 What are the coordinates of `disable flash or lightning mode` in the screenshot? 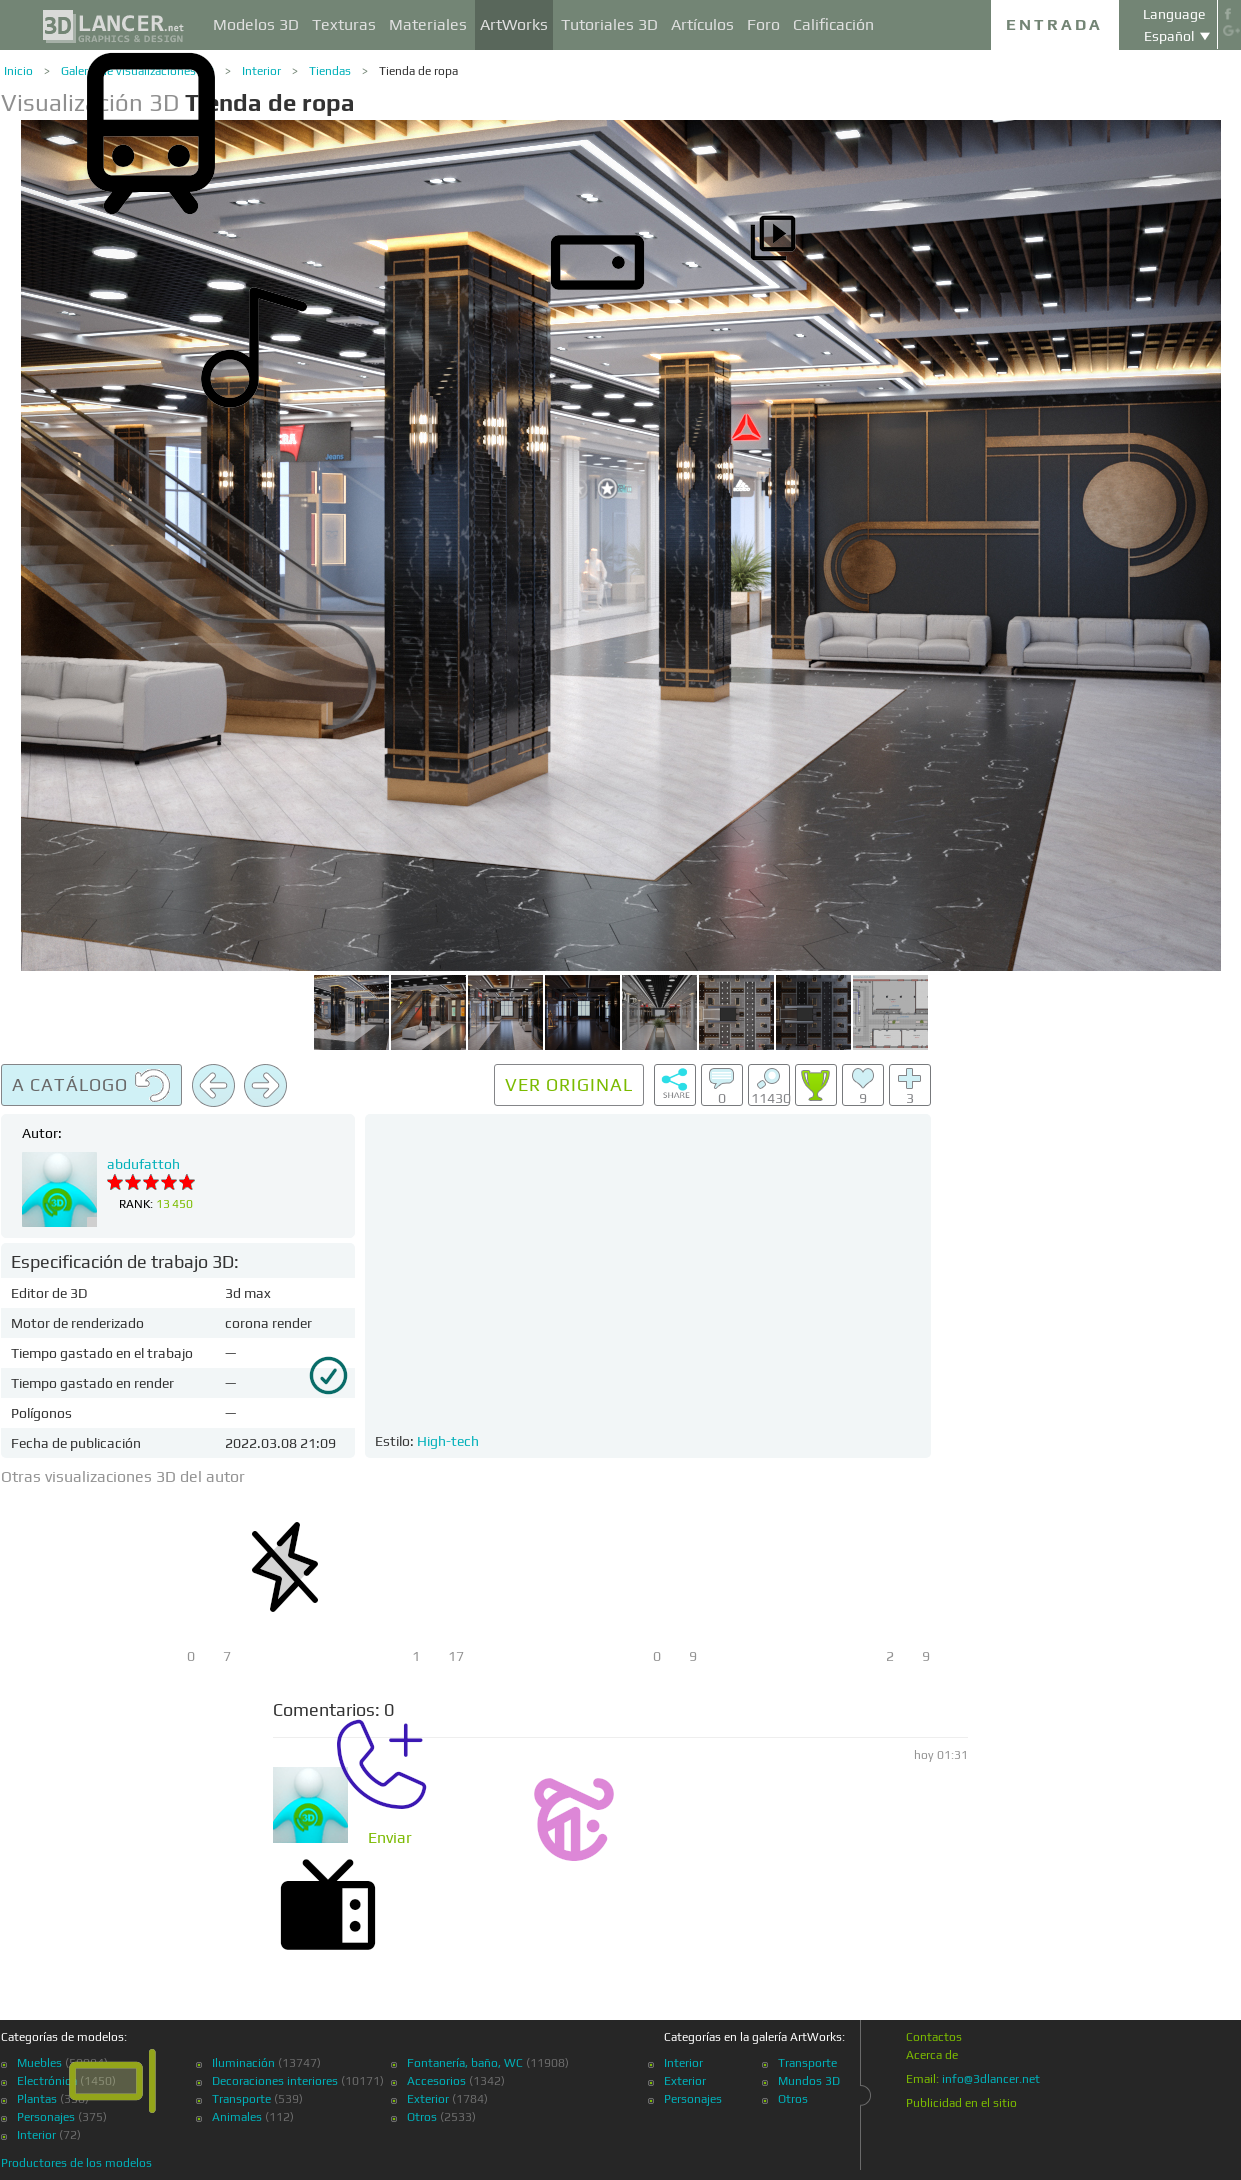 It's located at (285, 1567).